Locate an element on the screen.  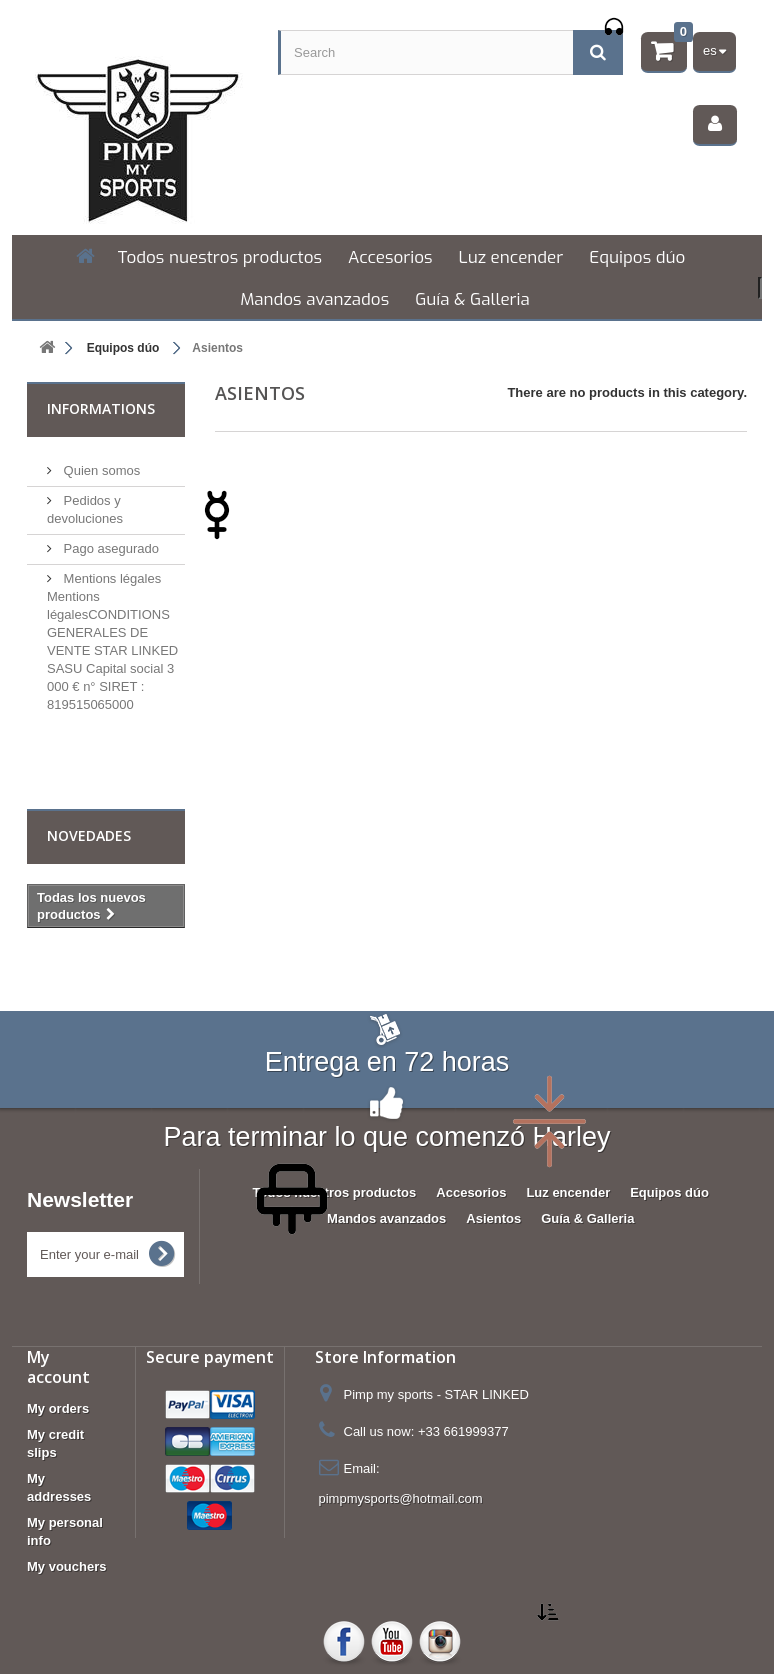
select hermaphrodite/intersex gender identity is located at coordinates (217, 515).